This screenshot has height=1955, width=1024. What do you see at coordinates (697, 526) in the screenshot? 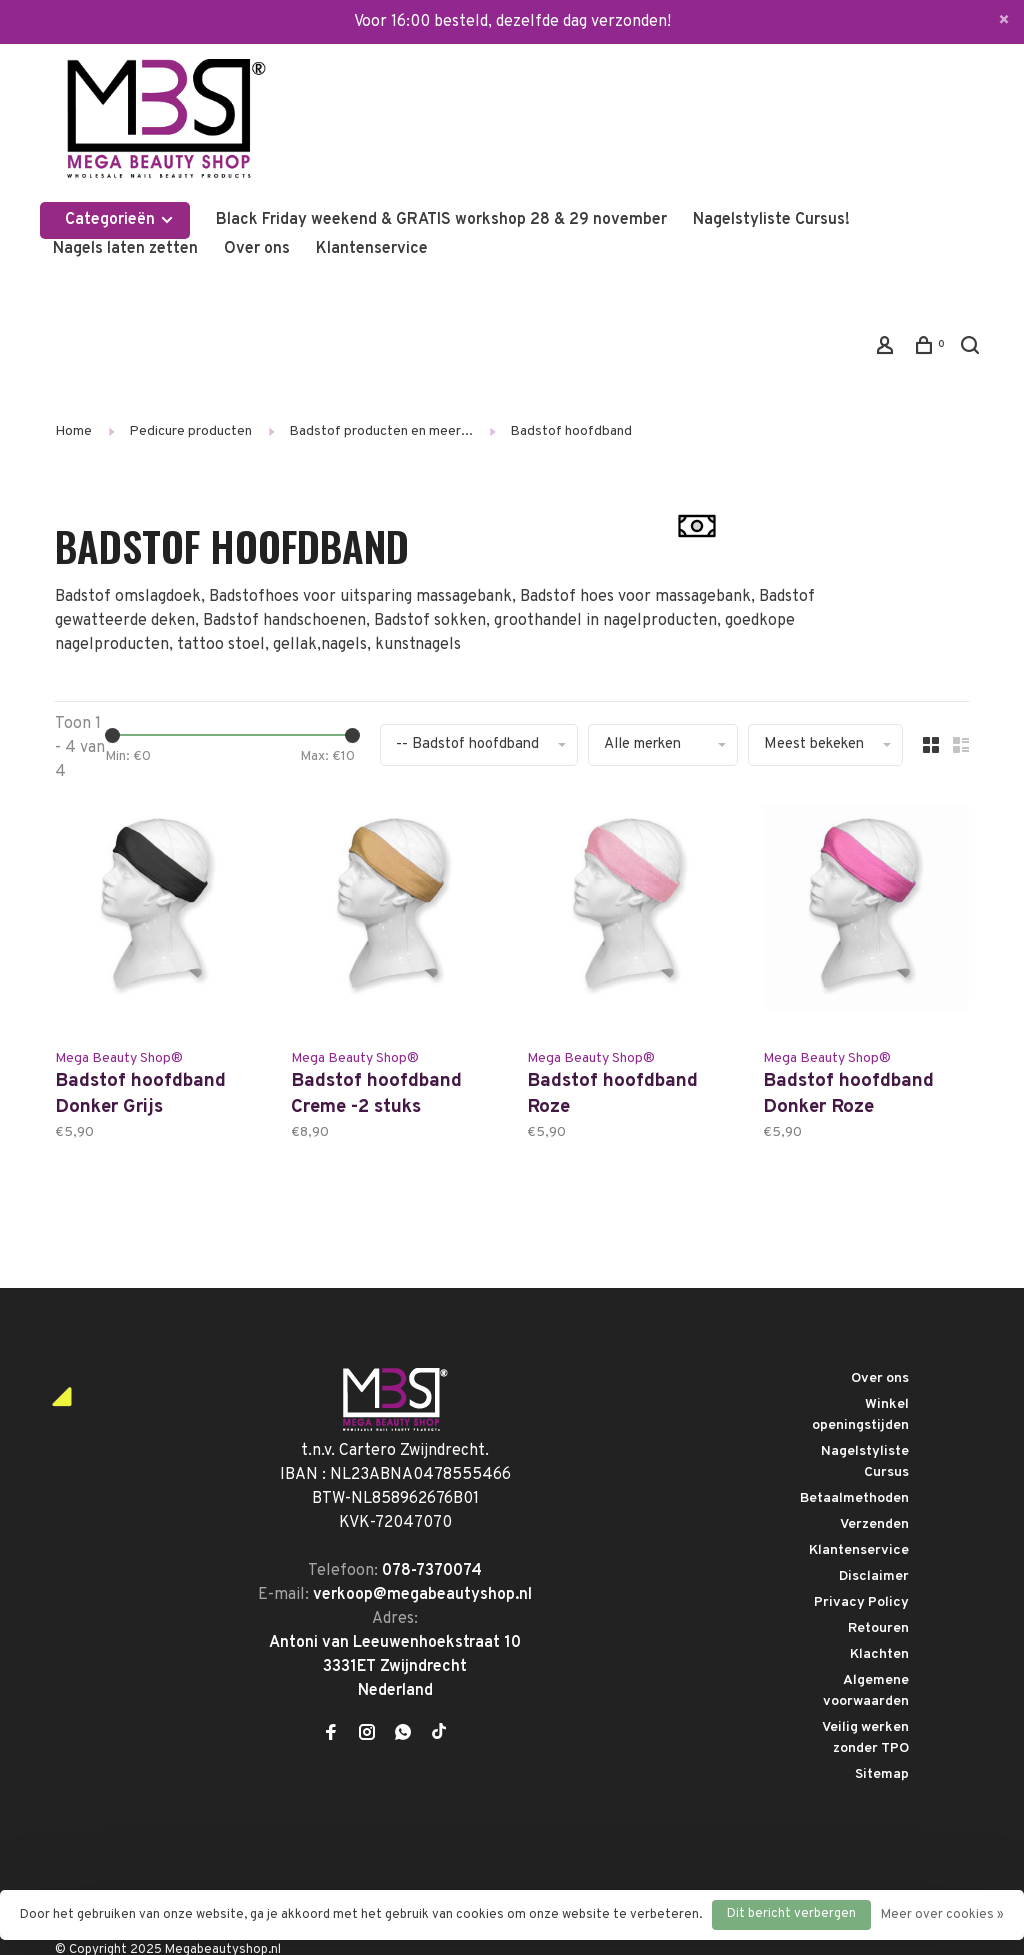
I see `view payment or billing information` at bounding box center [697, 526].